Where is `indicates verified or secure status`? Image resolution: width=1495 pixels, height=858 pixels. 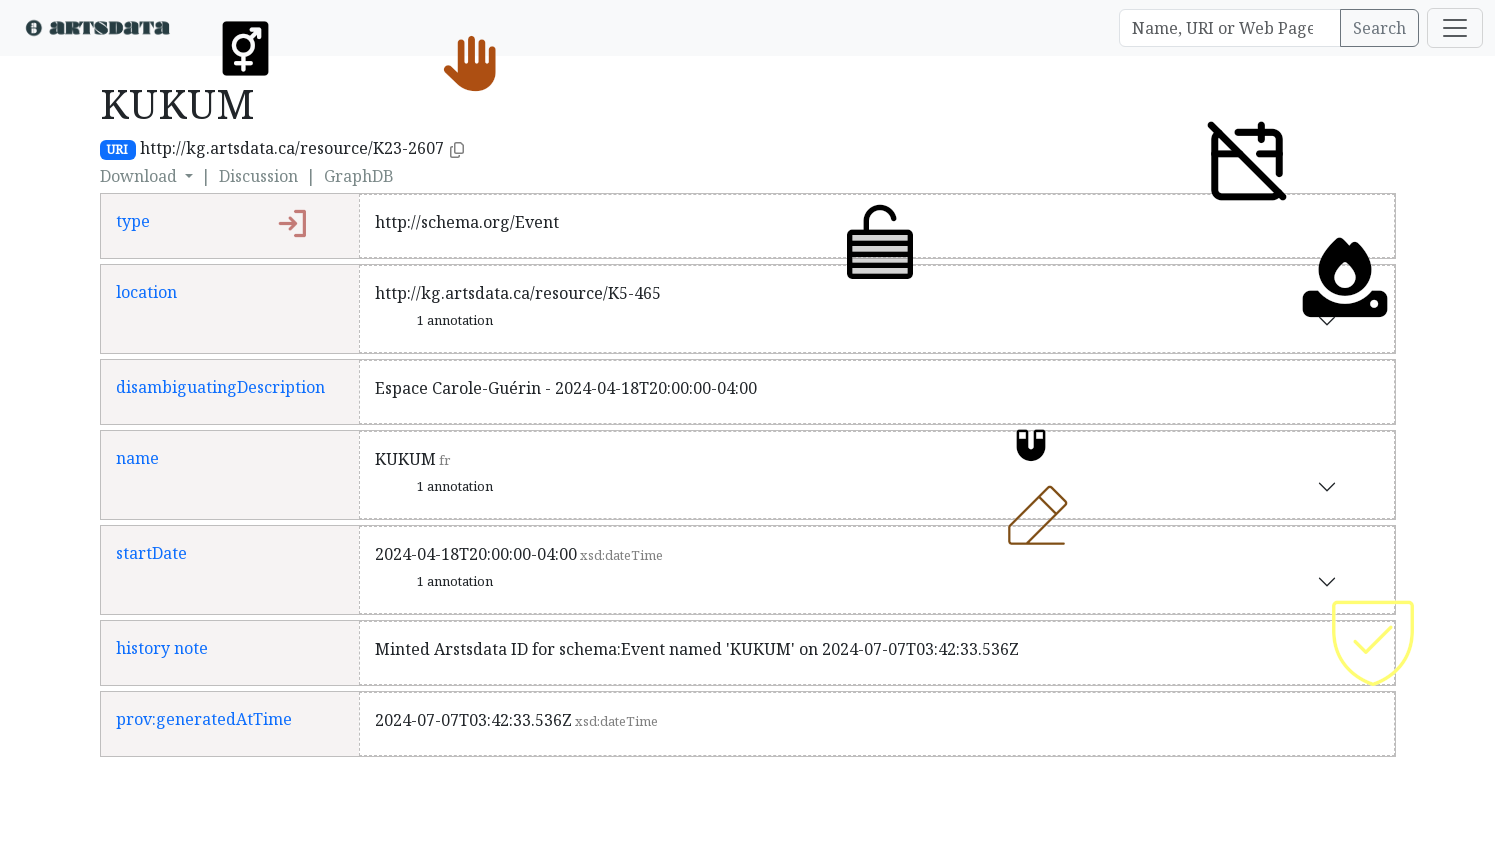
indicates verified or secure status is located at coordinates (1373, 638).